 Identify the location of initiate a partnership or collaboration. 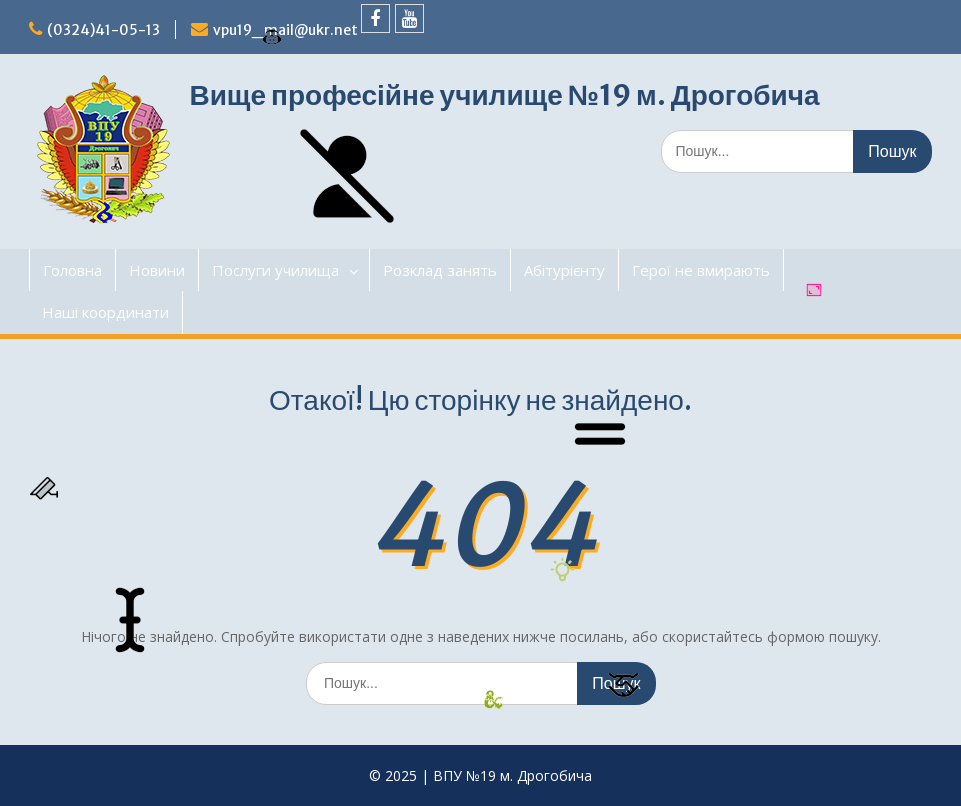
(623, 684).